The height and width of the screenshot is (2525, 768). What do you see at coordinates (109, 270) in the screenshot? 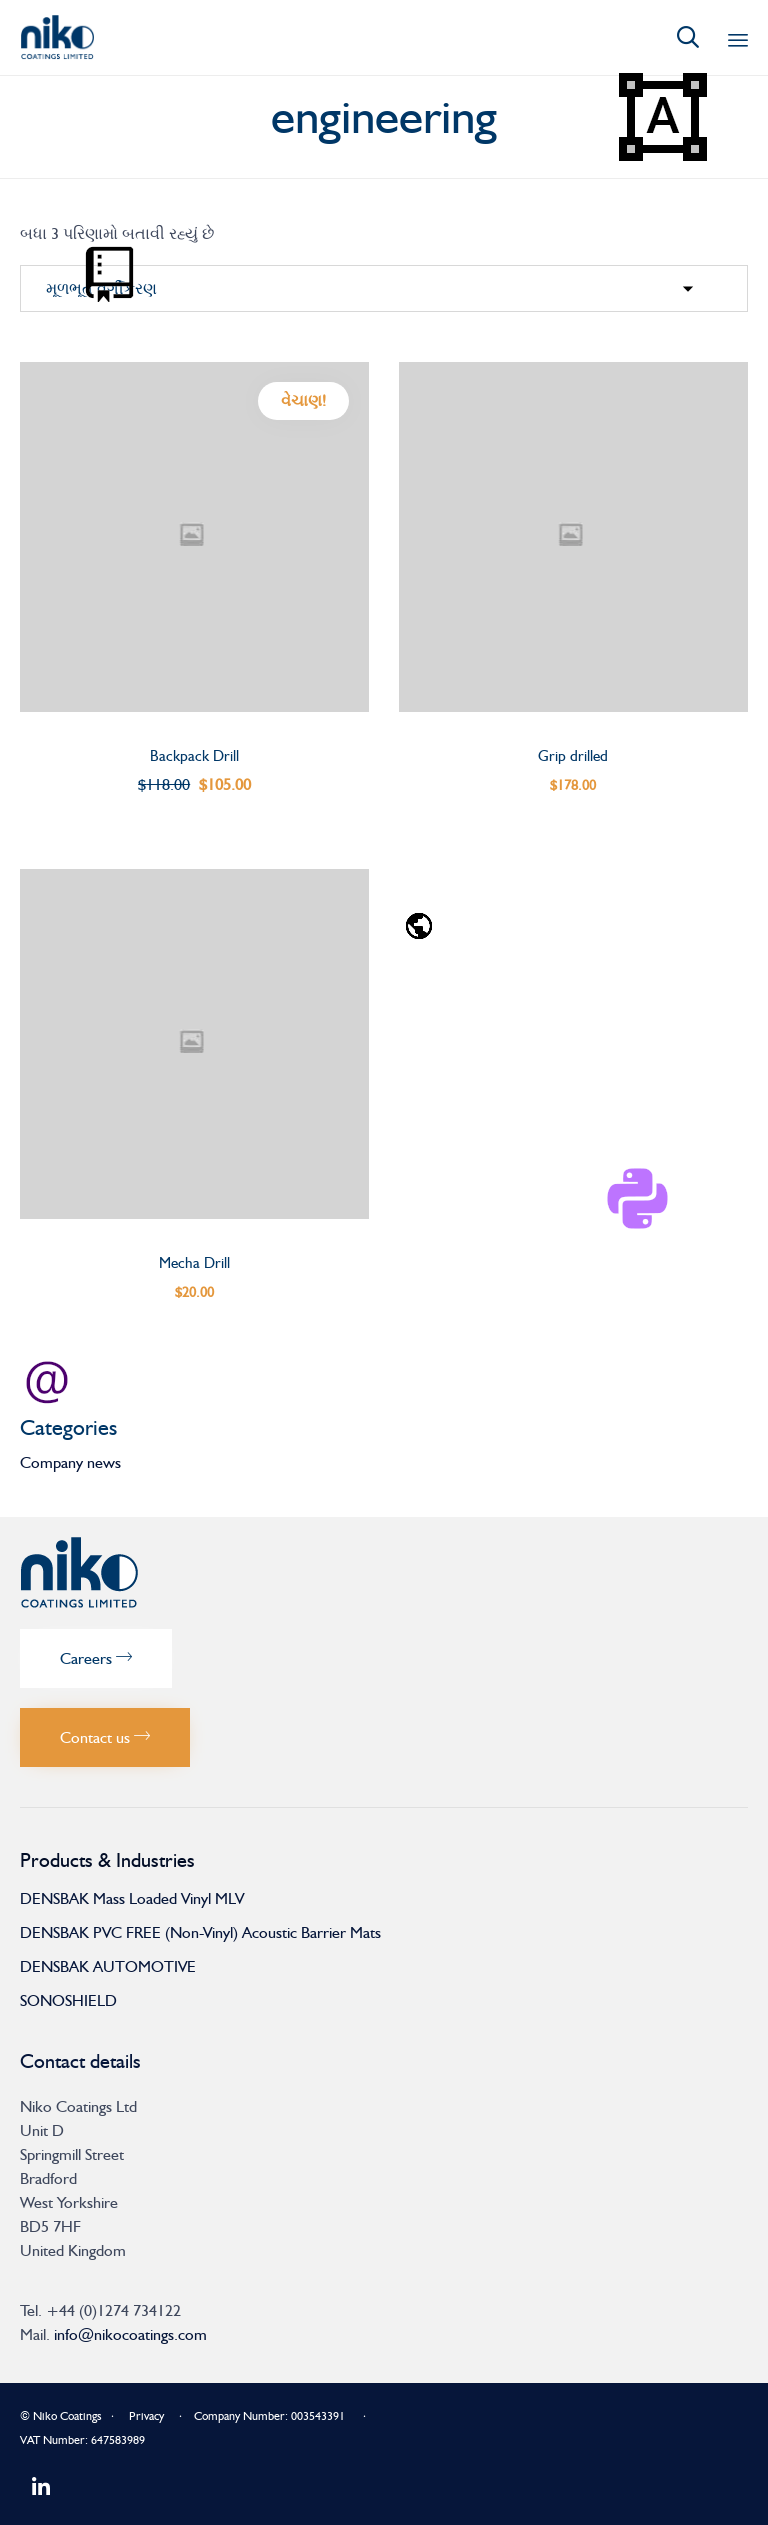
I see `access repository or project files` at bounding box center [109, 270].